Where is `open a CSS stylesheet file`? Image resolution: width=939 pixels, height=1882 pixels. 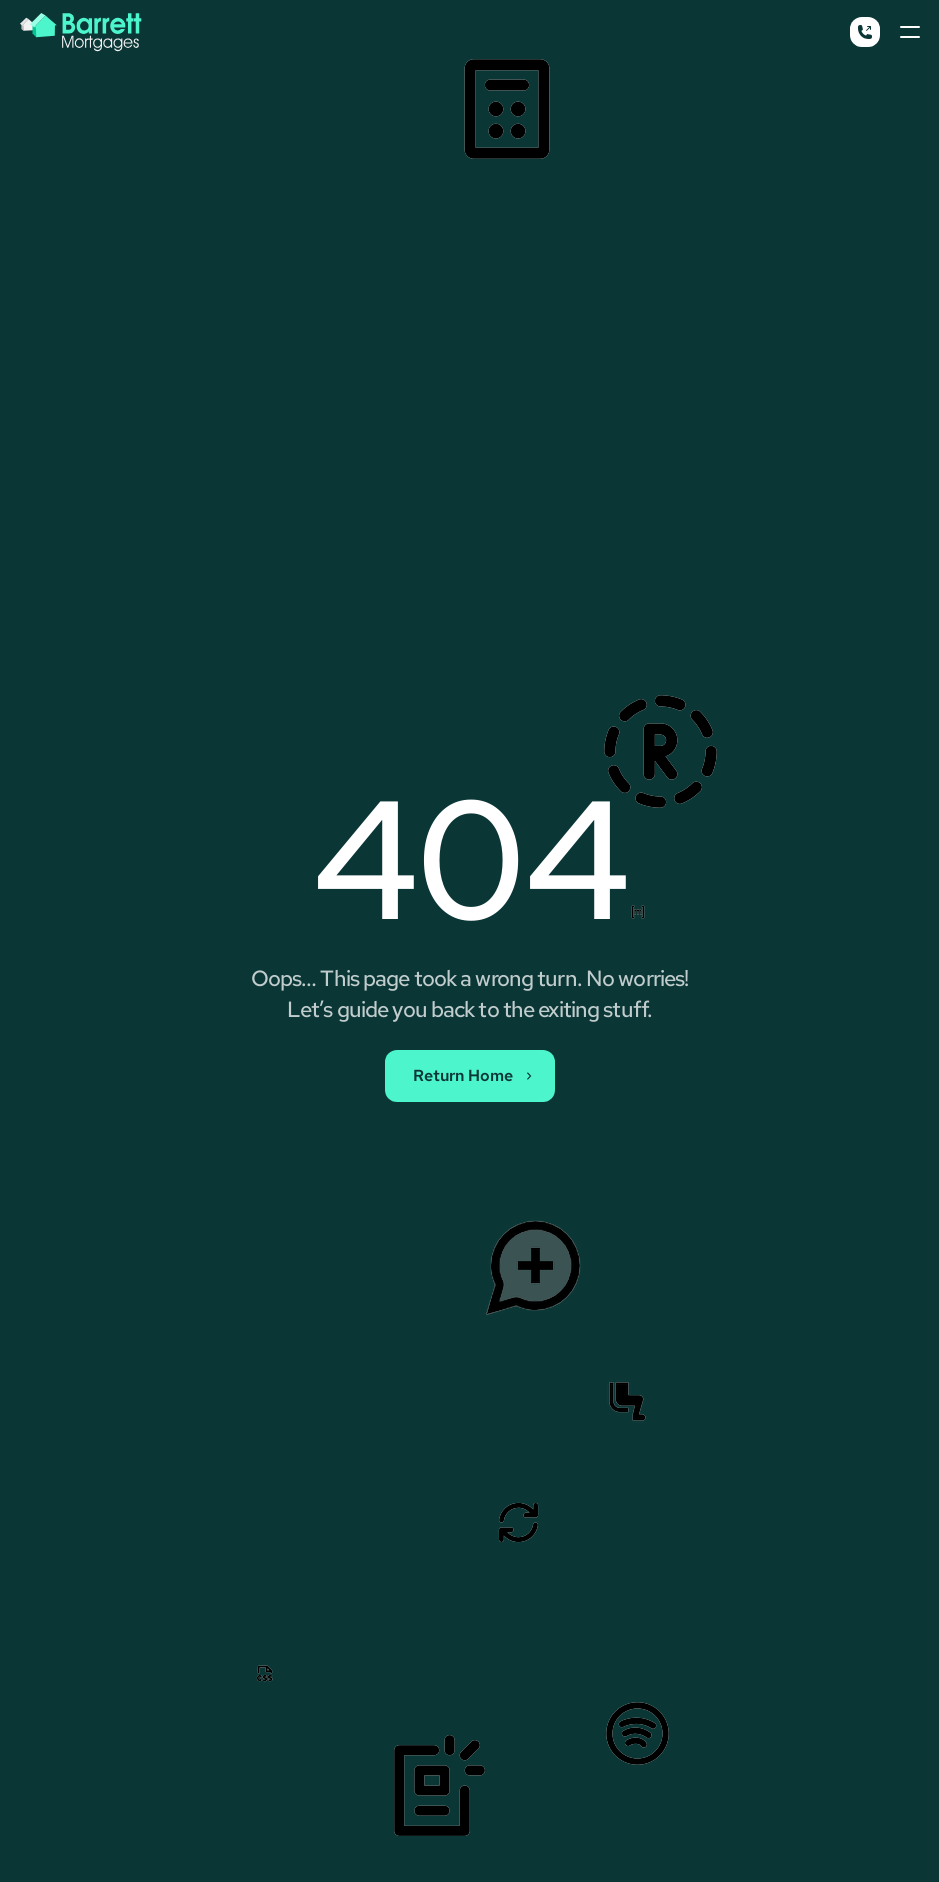 open a CSS stylesheet file is located at coordinates (265, 1674).